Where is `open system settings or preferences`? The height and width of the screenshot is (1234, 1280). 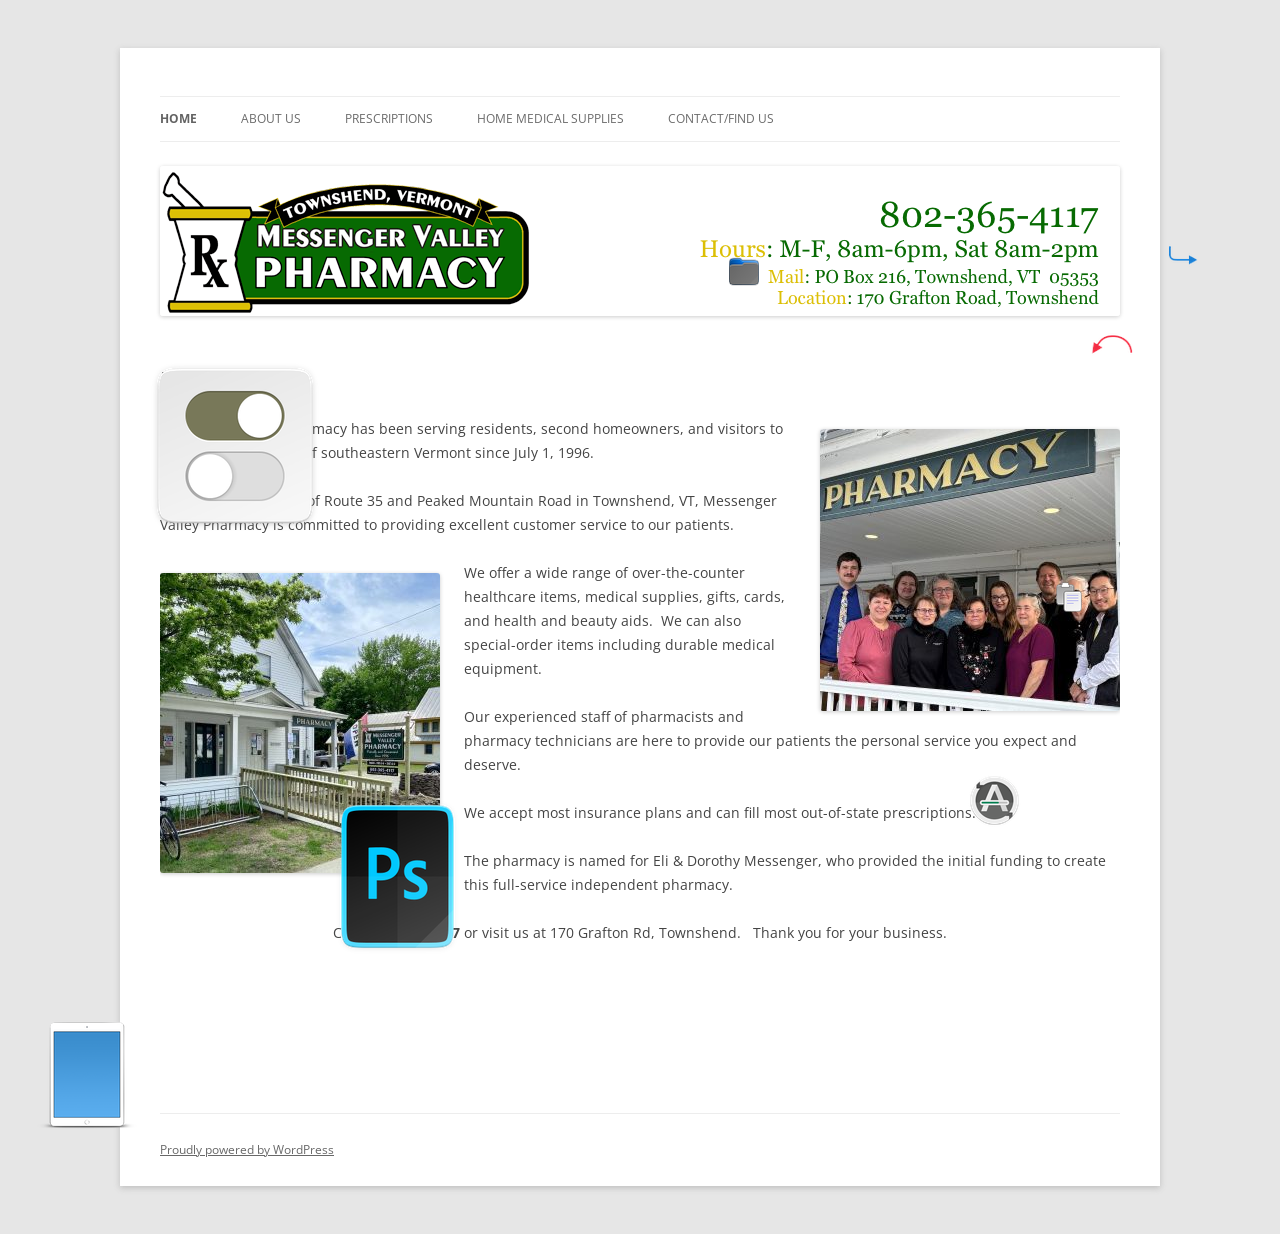
open system settings or preferences is located at coordinates (235, 446).